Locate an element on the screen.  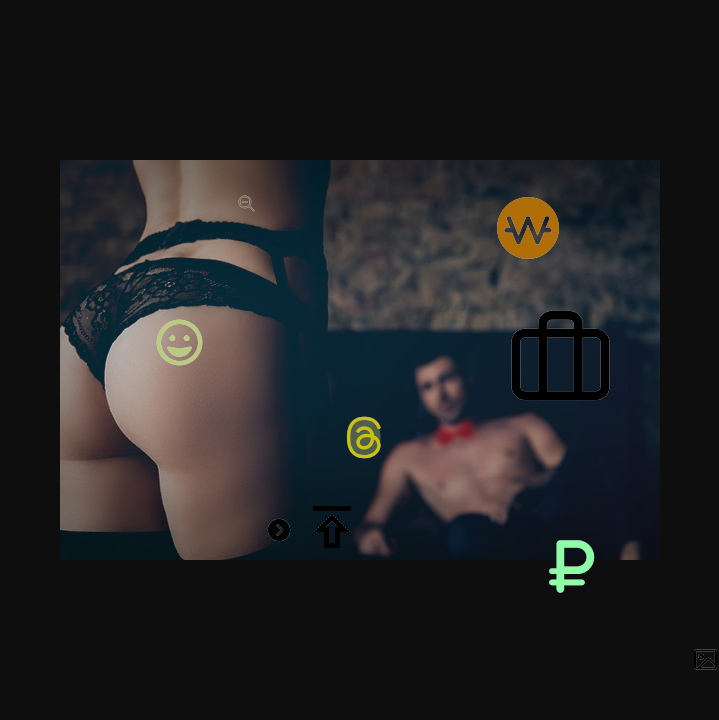
go to next item or page is located at coordinates (279, 530).